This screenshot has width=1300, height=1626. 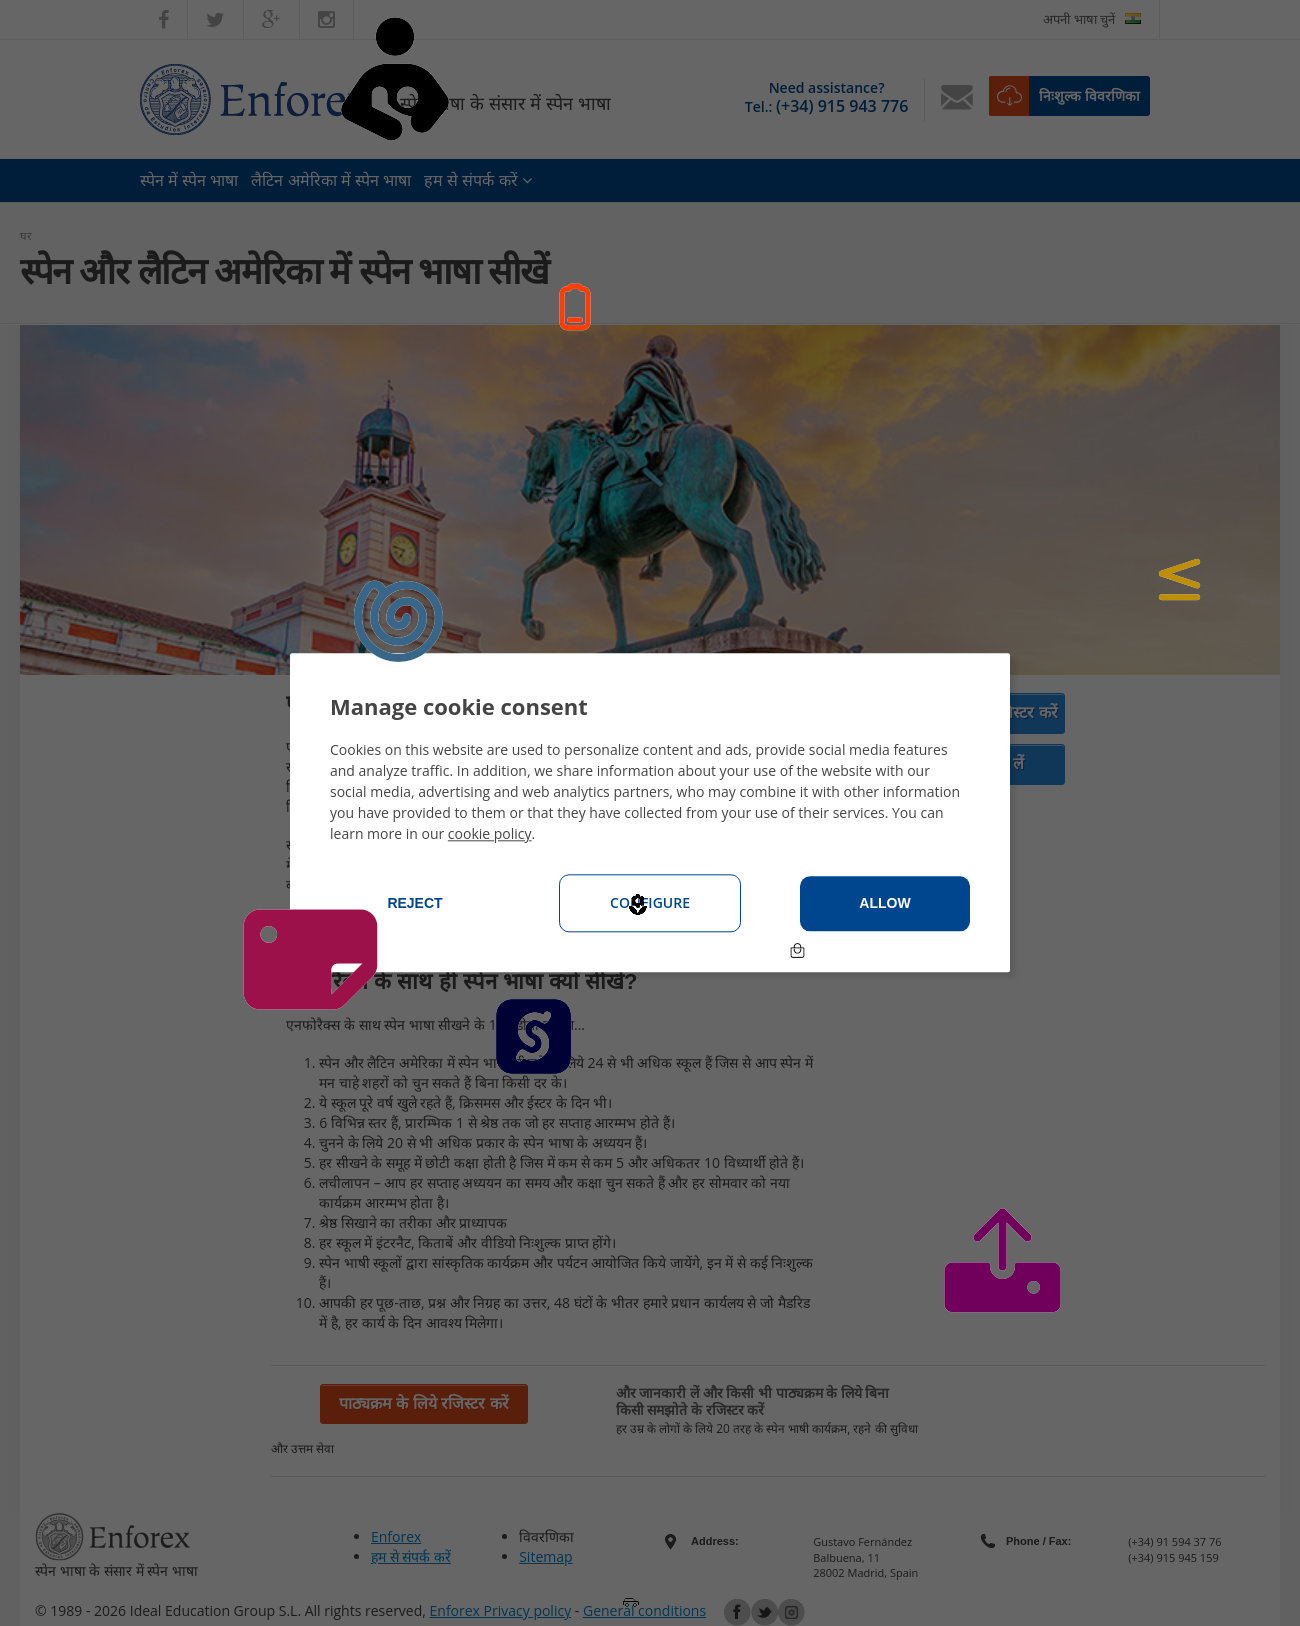 I want to click on indicates low battery level, so click(x=575, y=307).